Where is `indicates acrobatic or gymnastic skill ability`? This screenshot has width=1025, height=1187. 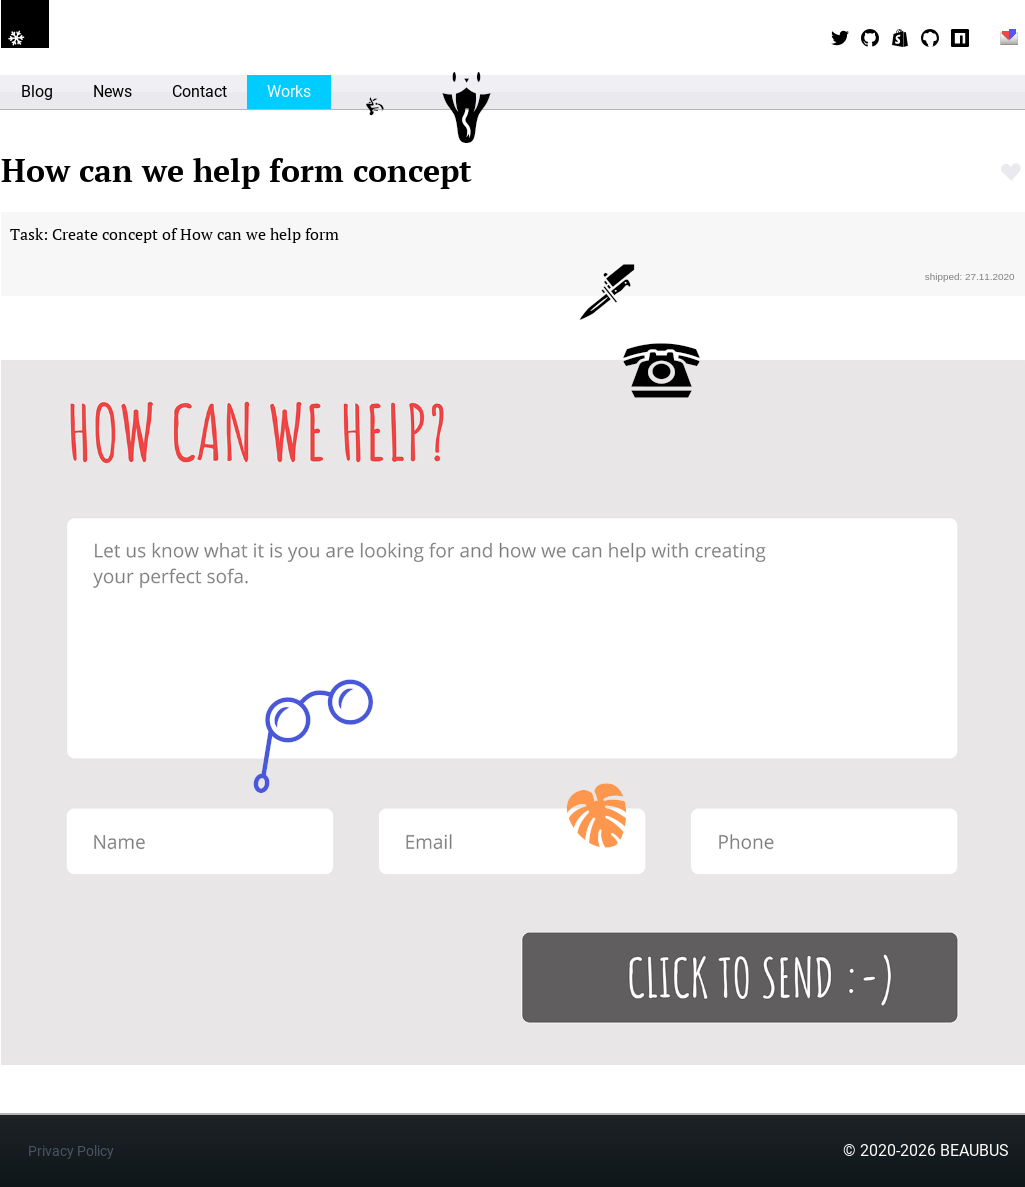
indicates acrobatic or gymnastic skill ability is located at coordinates (375, 106).